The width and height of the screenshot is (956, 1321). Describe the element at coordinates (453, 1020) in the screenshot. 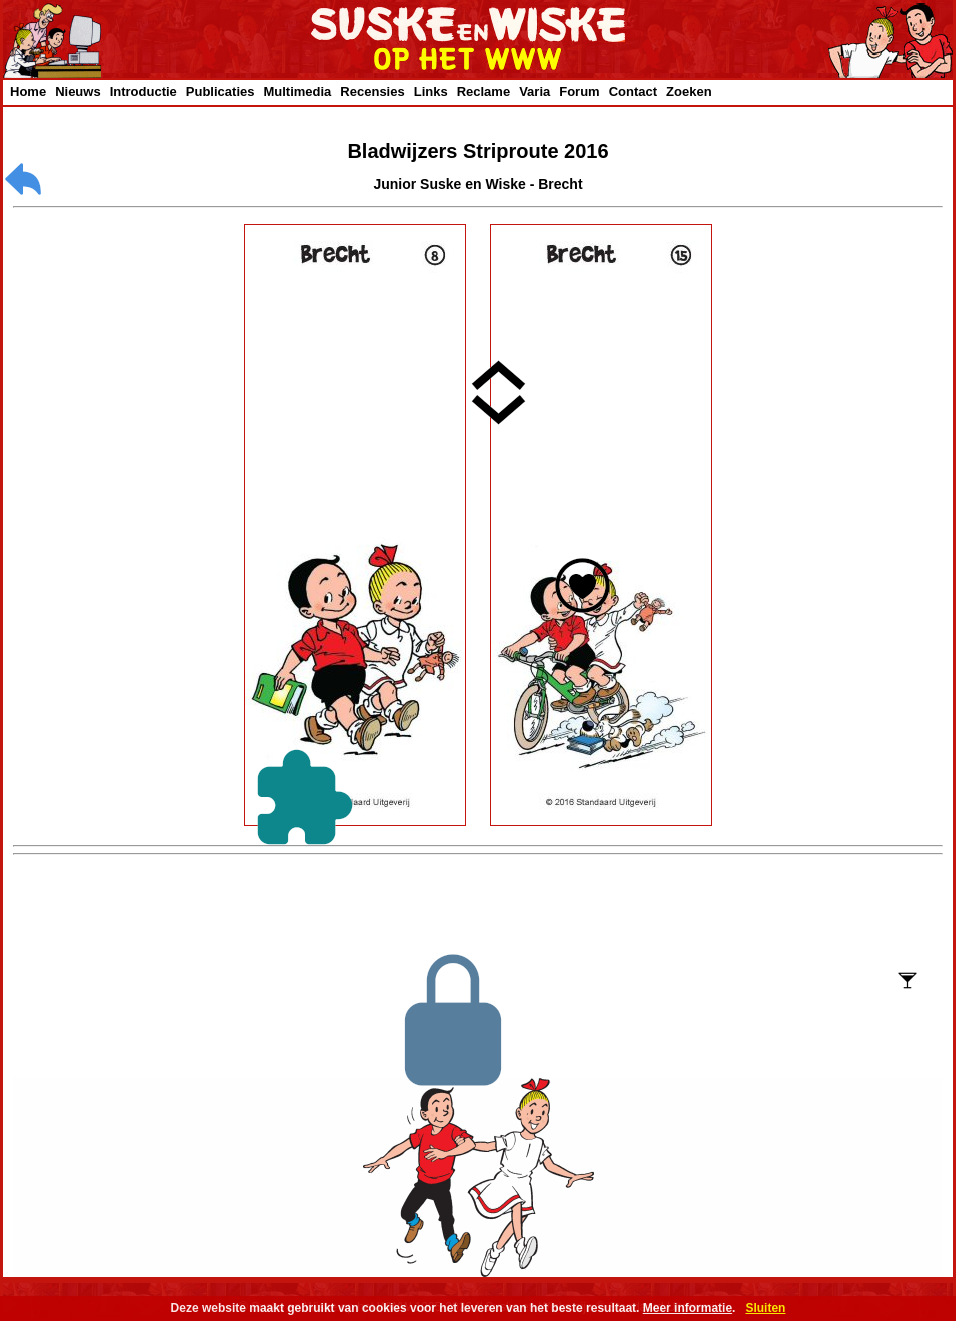

I see `indicates a locked or secured item` at that location.